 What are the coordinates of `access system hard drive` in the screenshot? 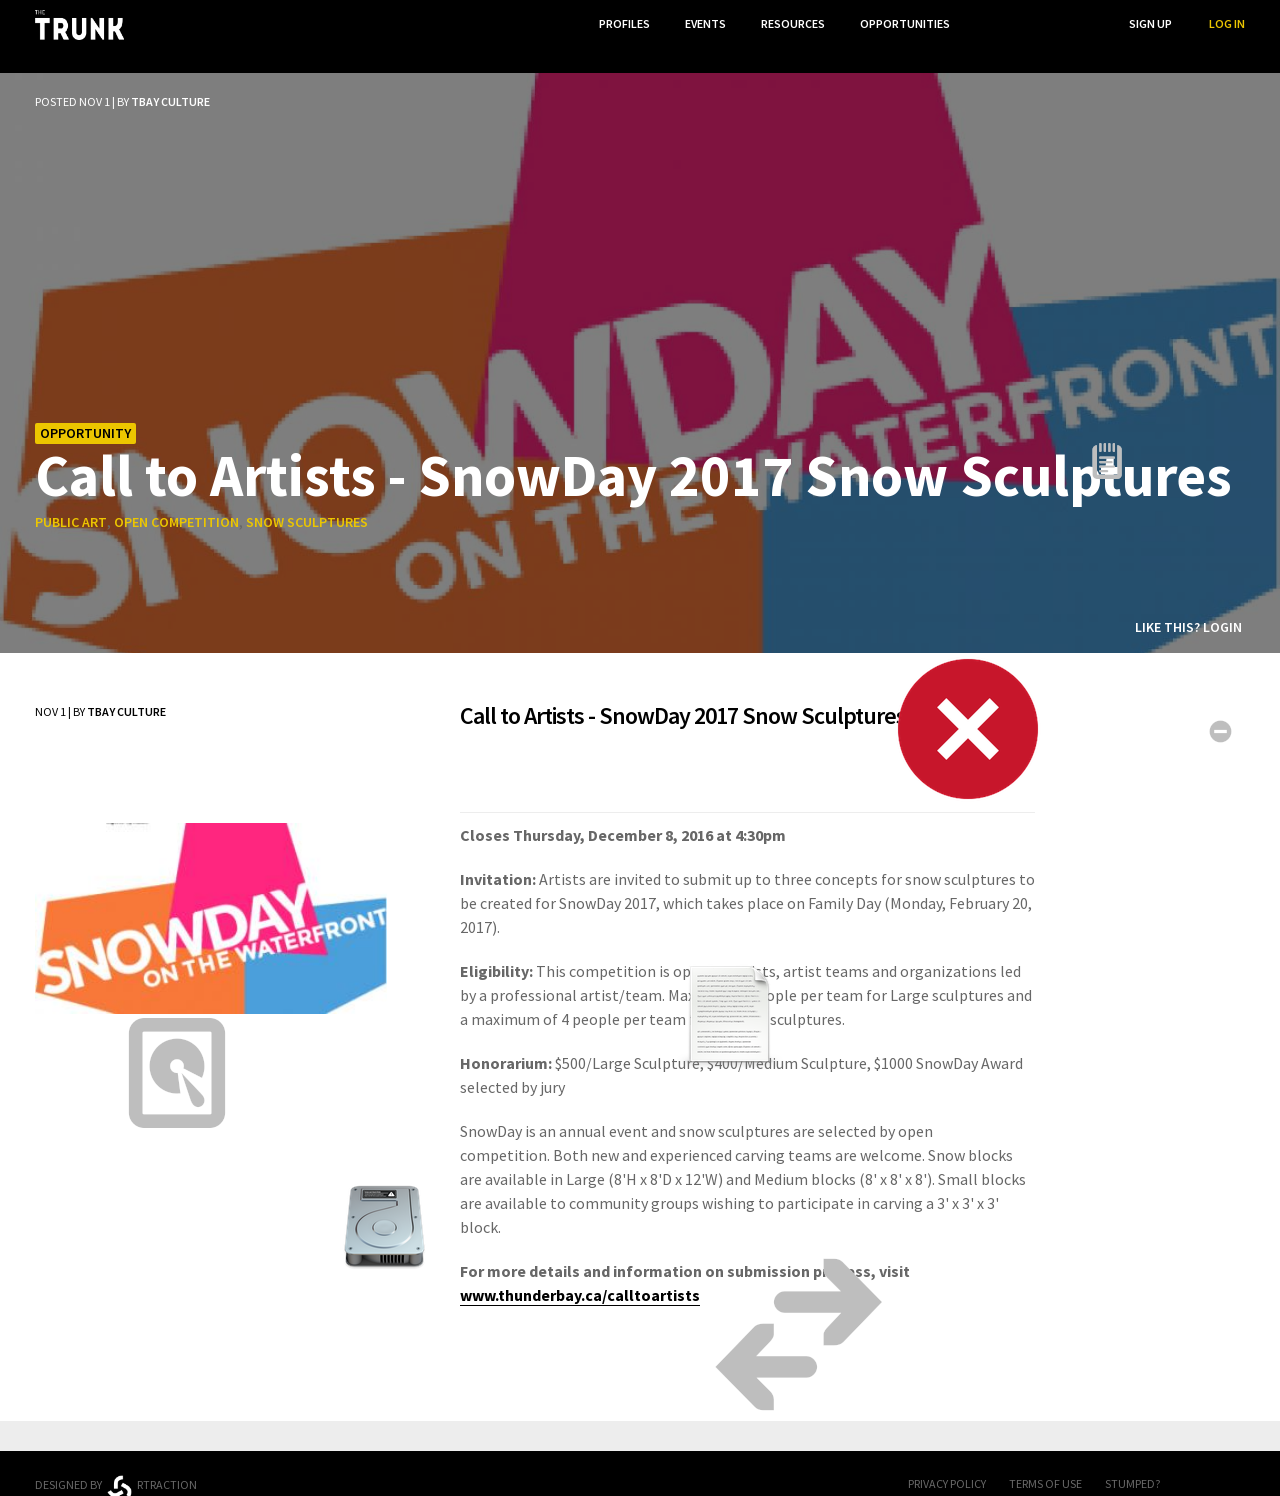 It's located at (177, 1073).